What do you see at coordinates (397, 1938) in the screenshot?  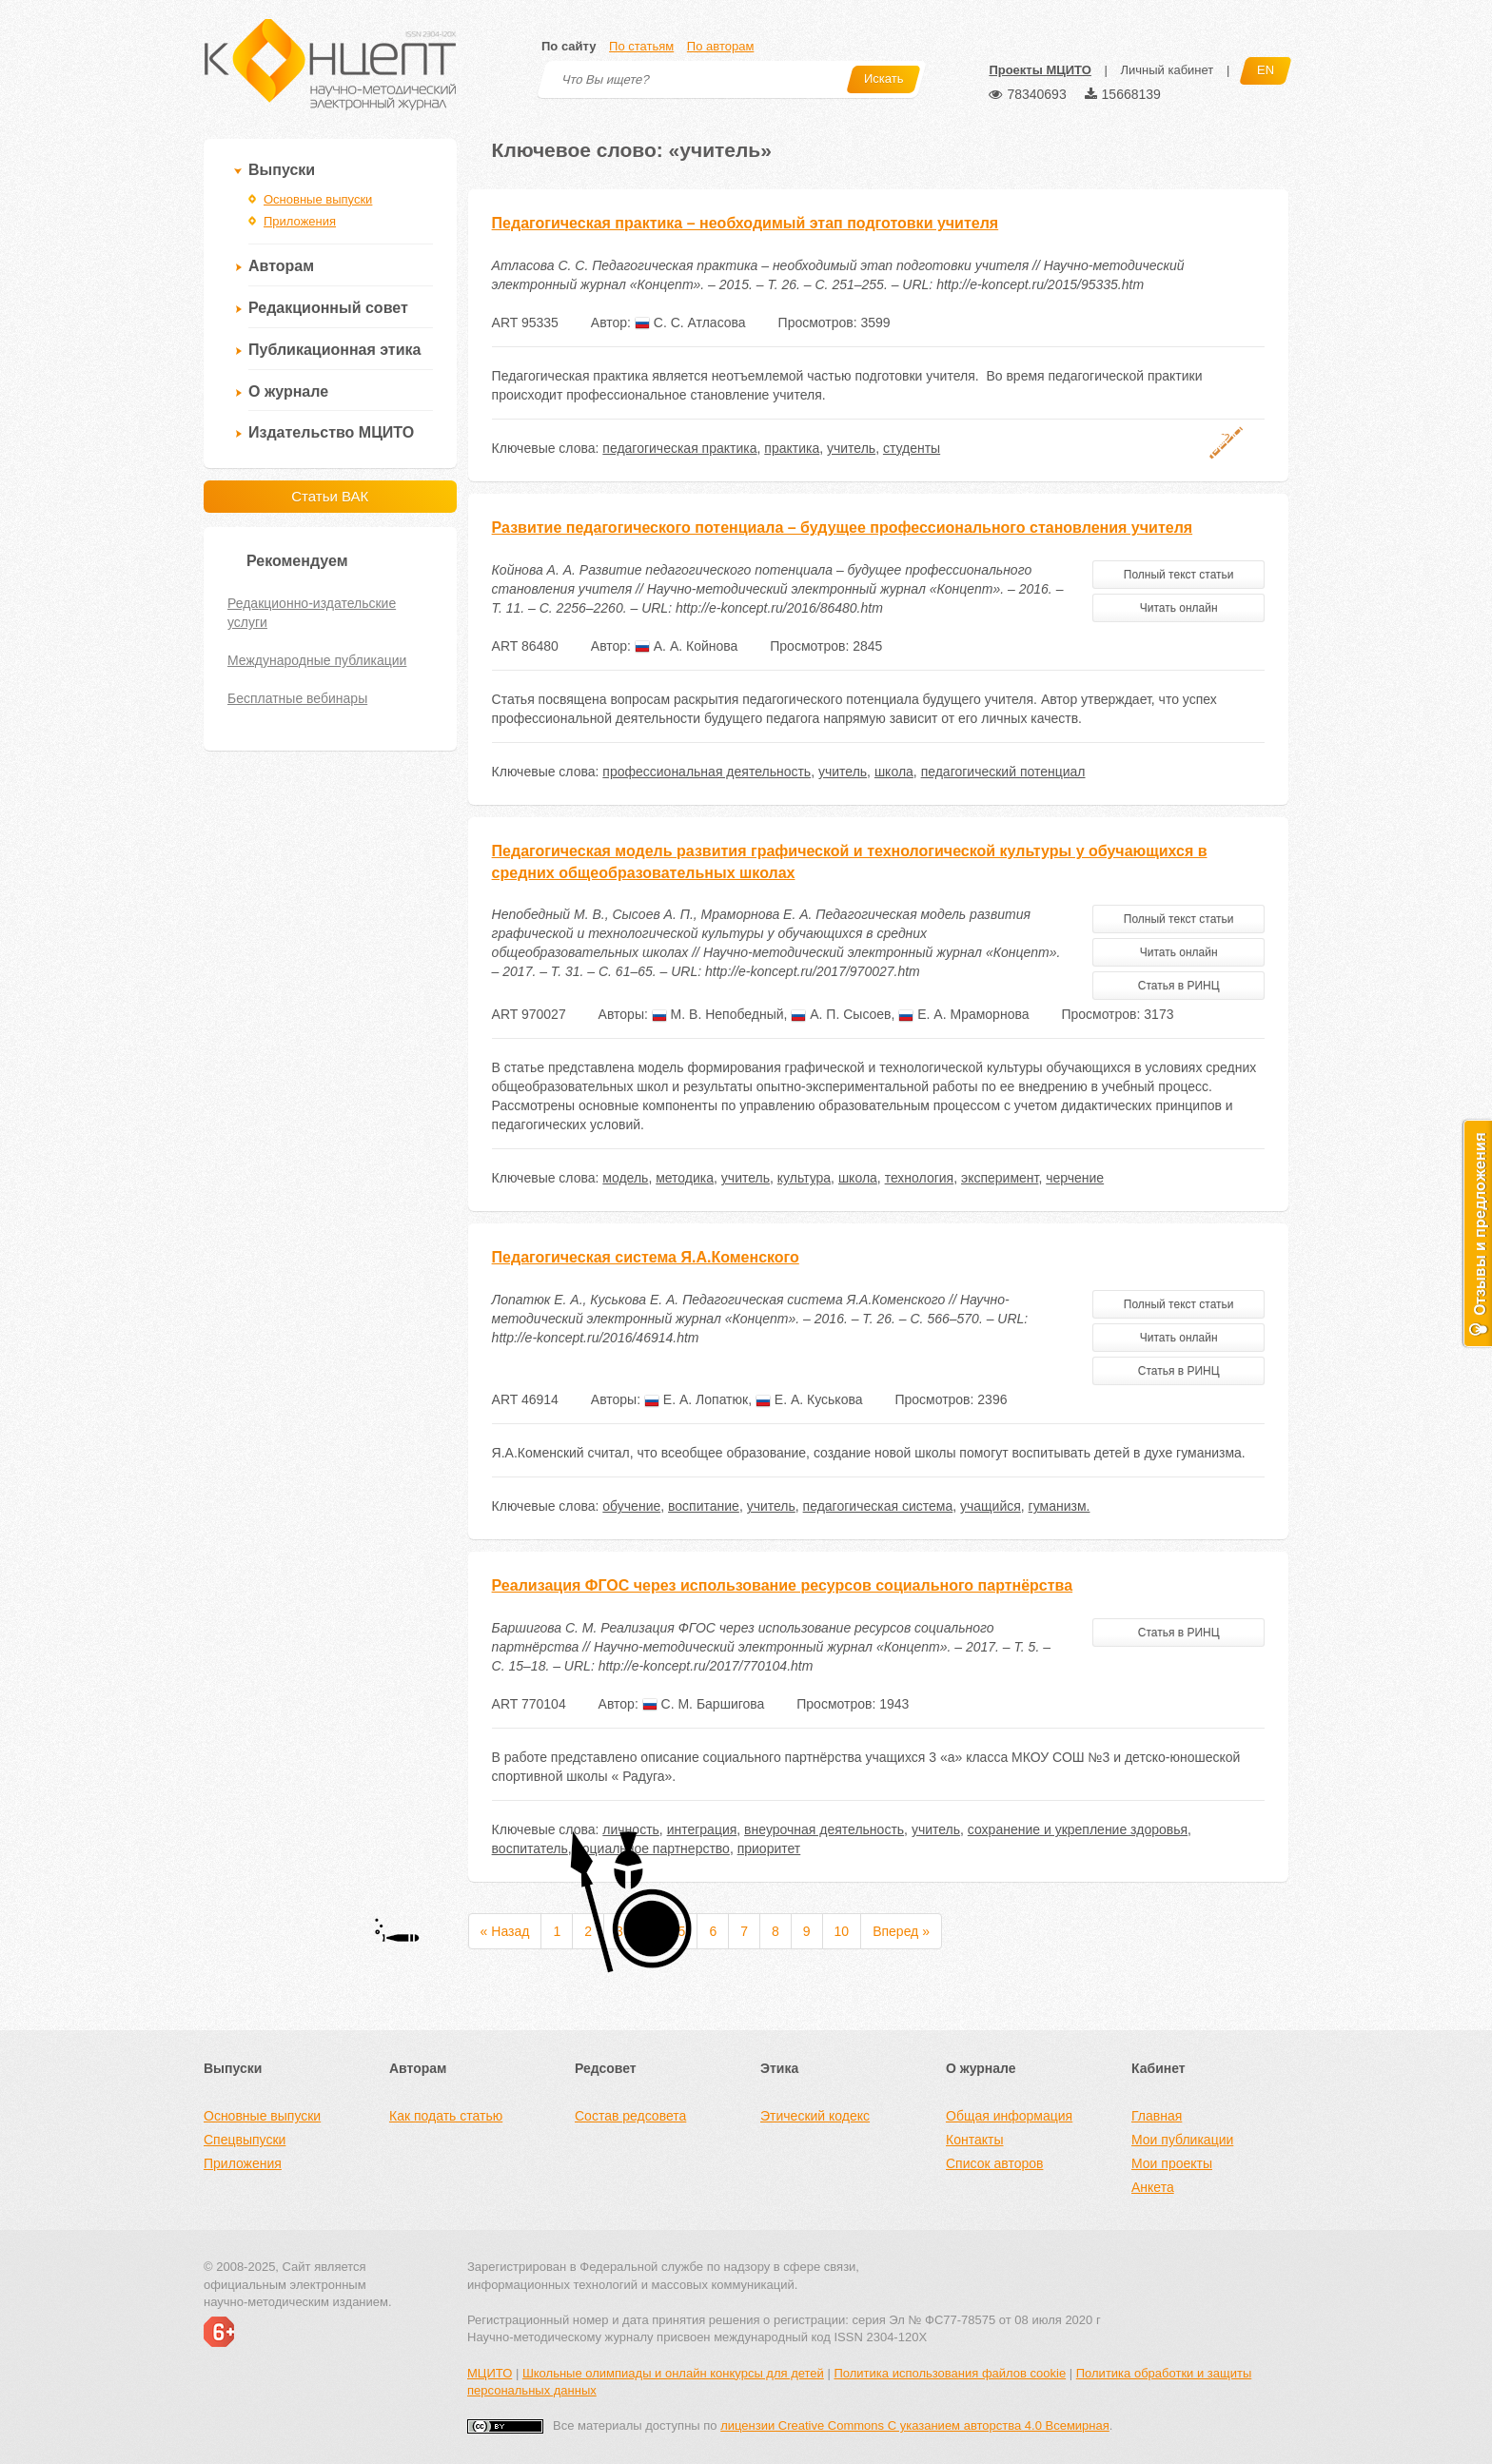 I see `launch torpedo attack in naval combat game` at bounding box center [397, 1938].